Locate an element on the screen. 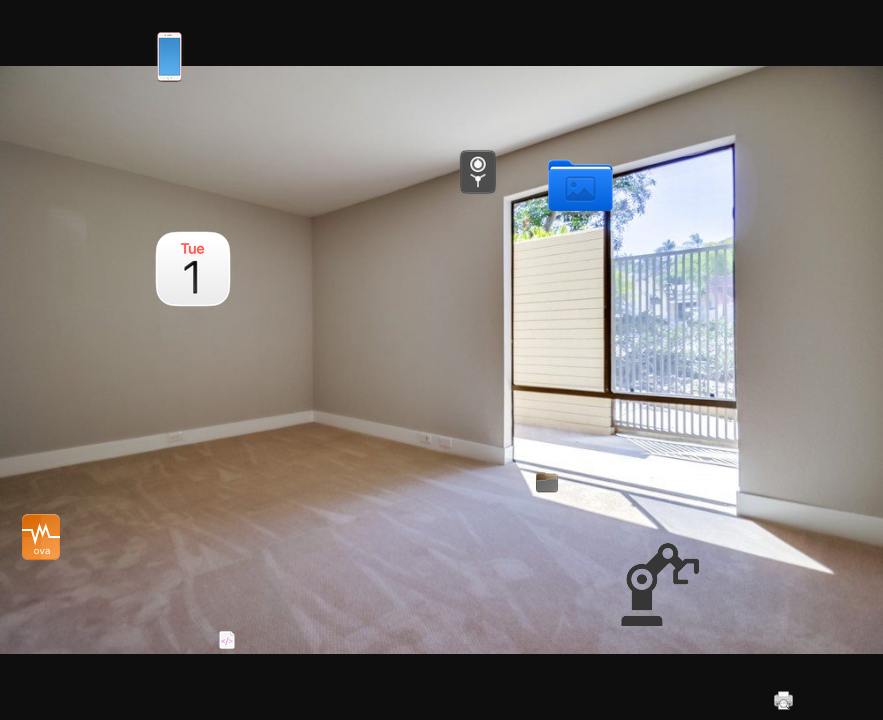 The width and height of the screenshot is (883, 720). open your images folder is located at coordinates (580, 185).